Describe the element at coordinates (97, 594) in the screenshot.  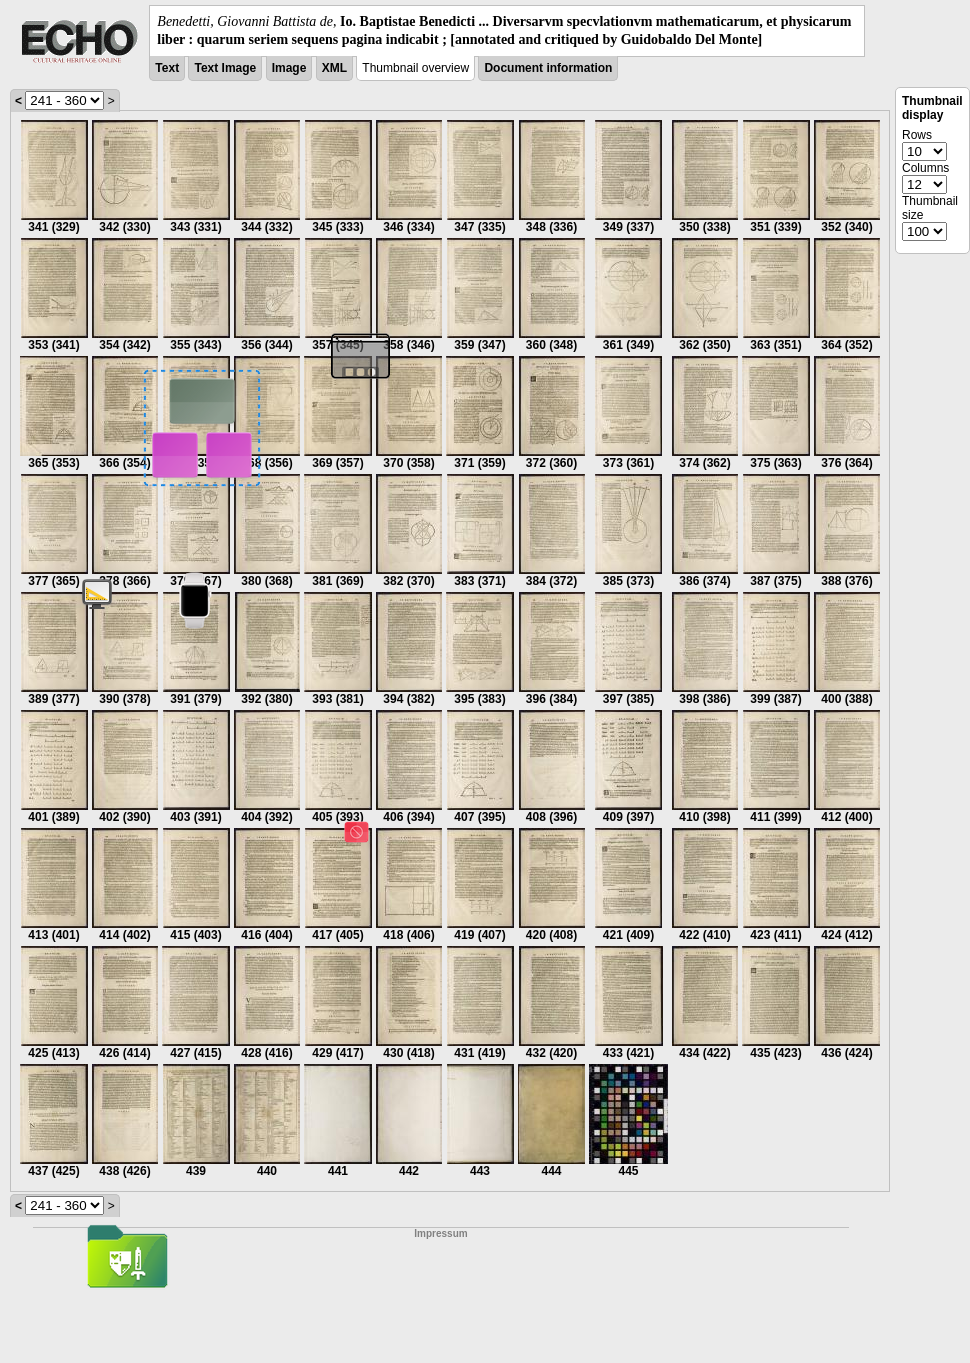
I see `access display settings` at that location.